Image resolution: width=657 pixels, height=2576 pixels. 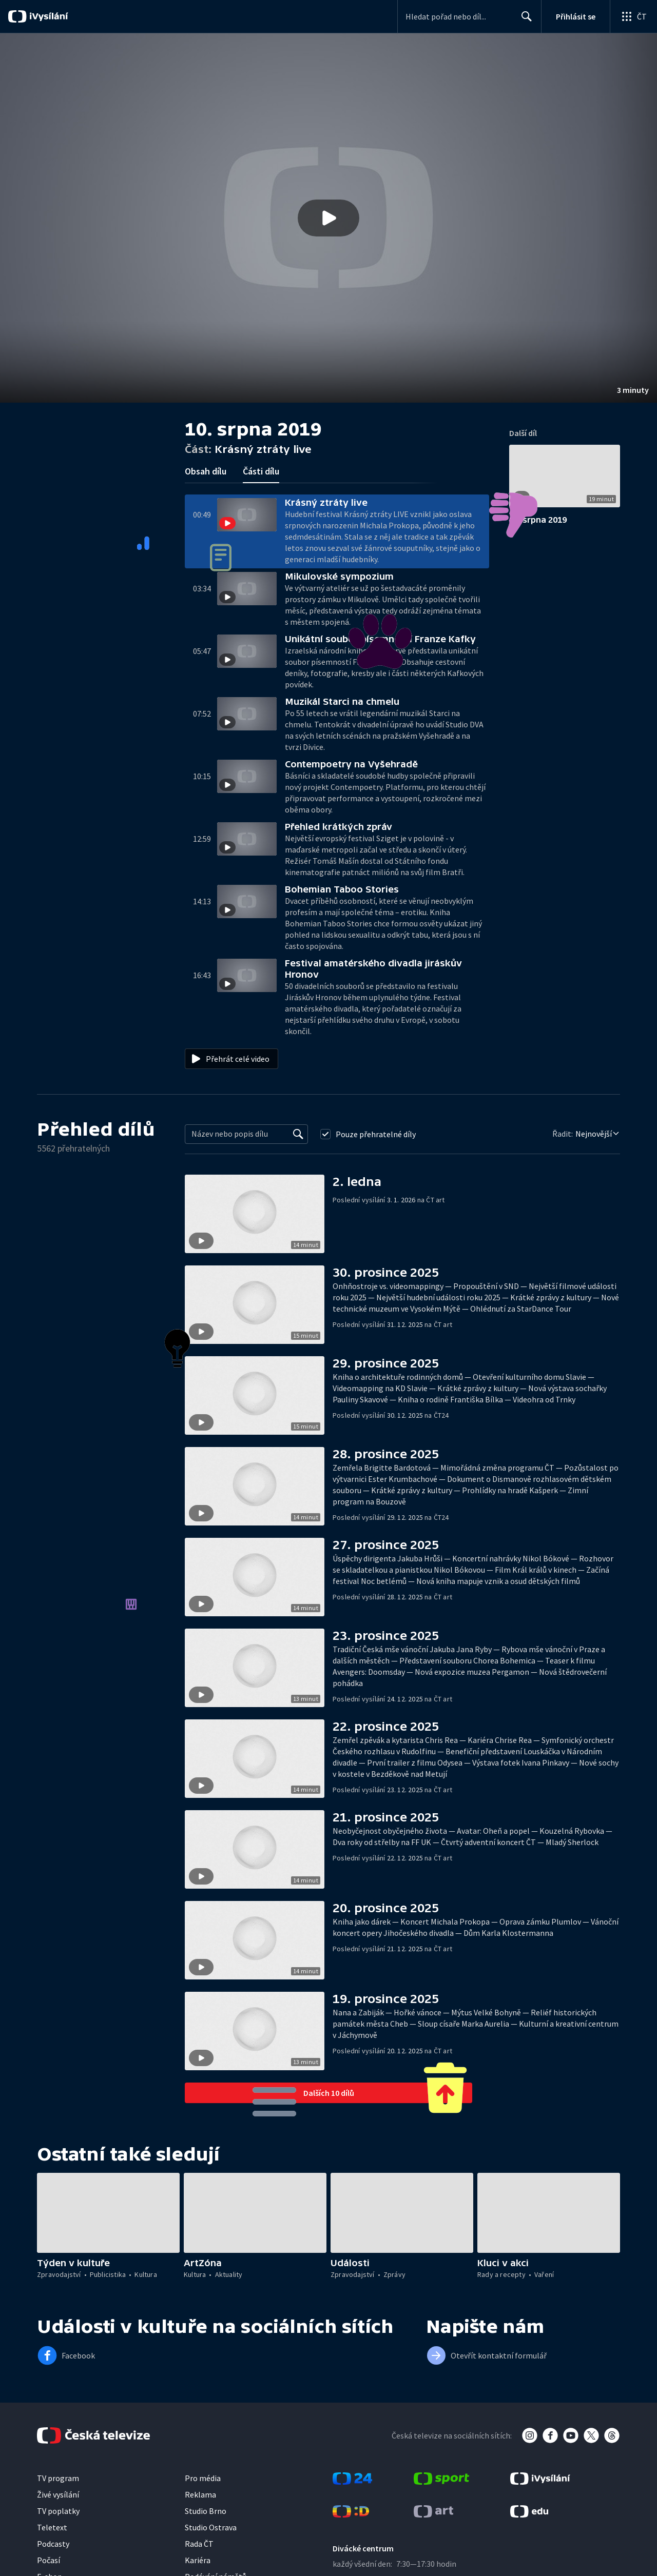 What do you see at coordinates (445, 2088) in the screenshot?
I see `restore a deleted item from trash` at bounding box center [445, 2088].